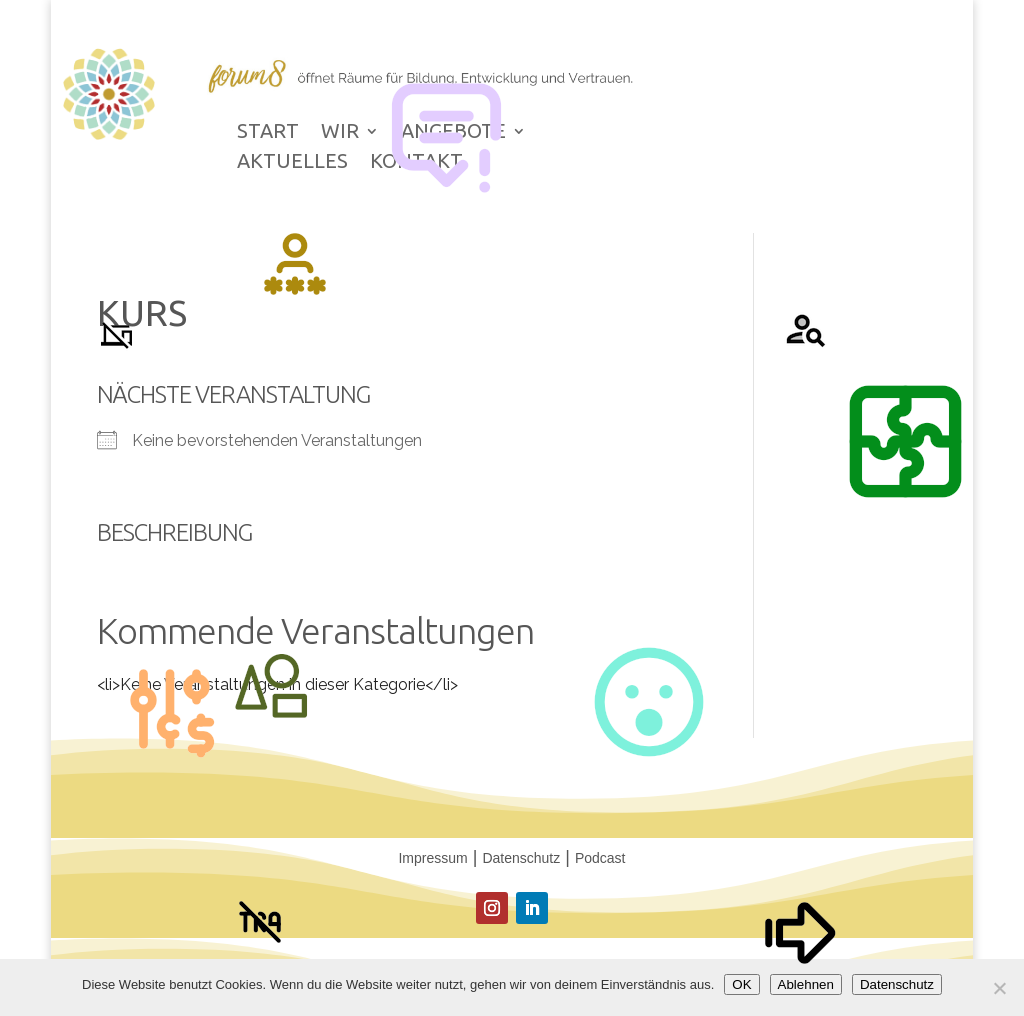  I want to click on enter user password to sign in, so click(295, 264).